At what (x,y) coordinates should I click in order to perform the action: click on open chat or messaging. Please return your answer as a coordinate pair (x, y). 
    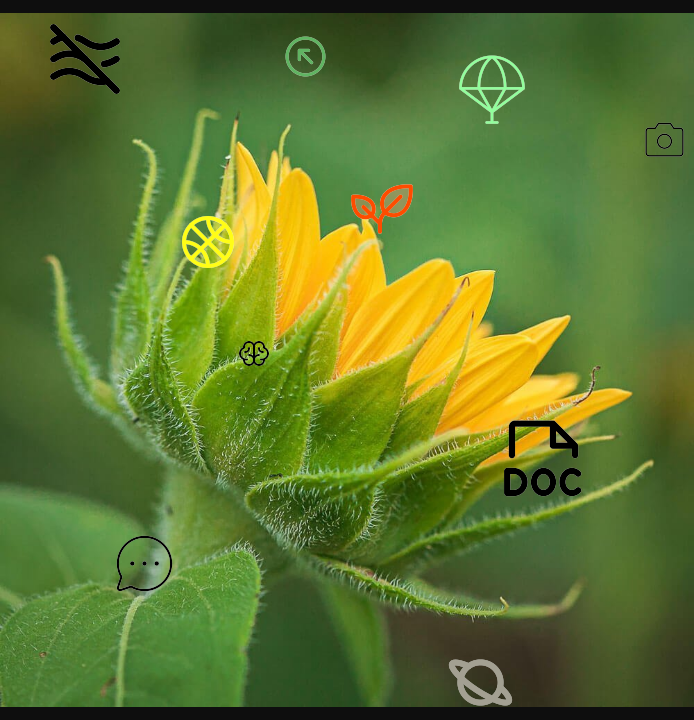
    Looking at the image, I should click on (144, 563).